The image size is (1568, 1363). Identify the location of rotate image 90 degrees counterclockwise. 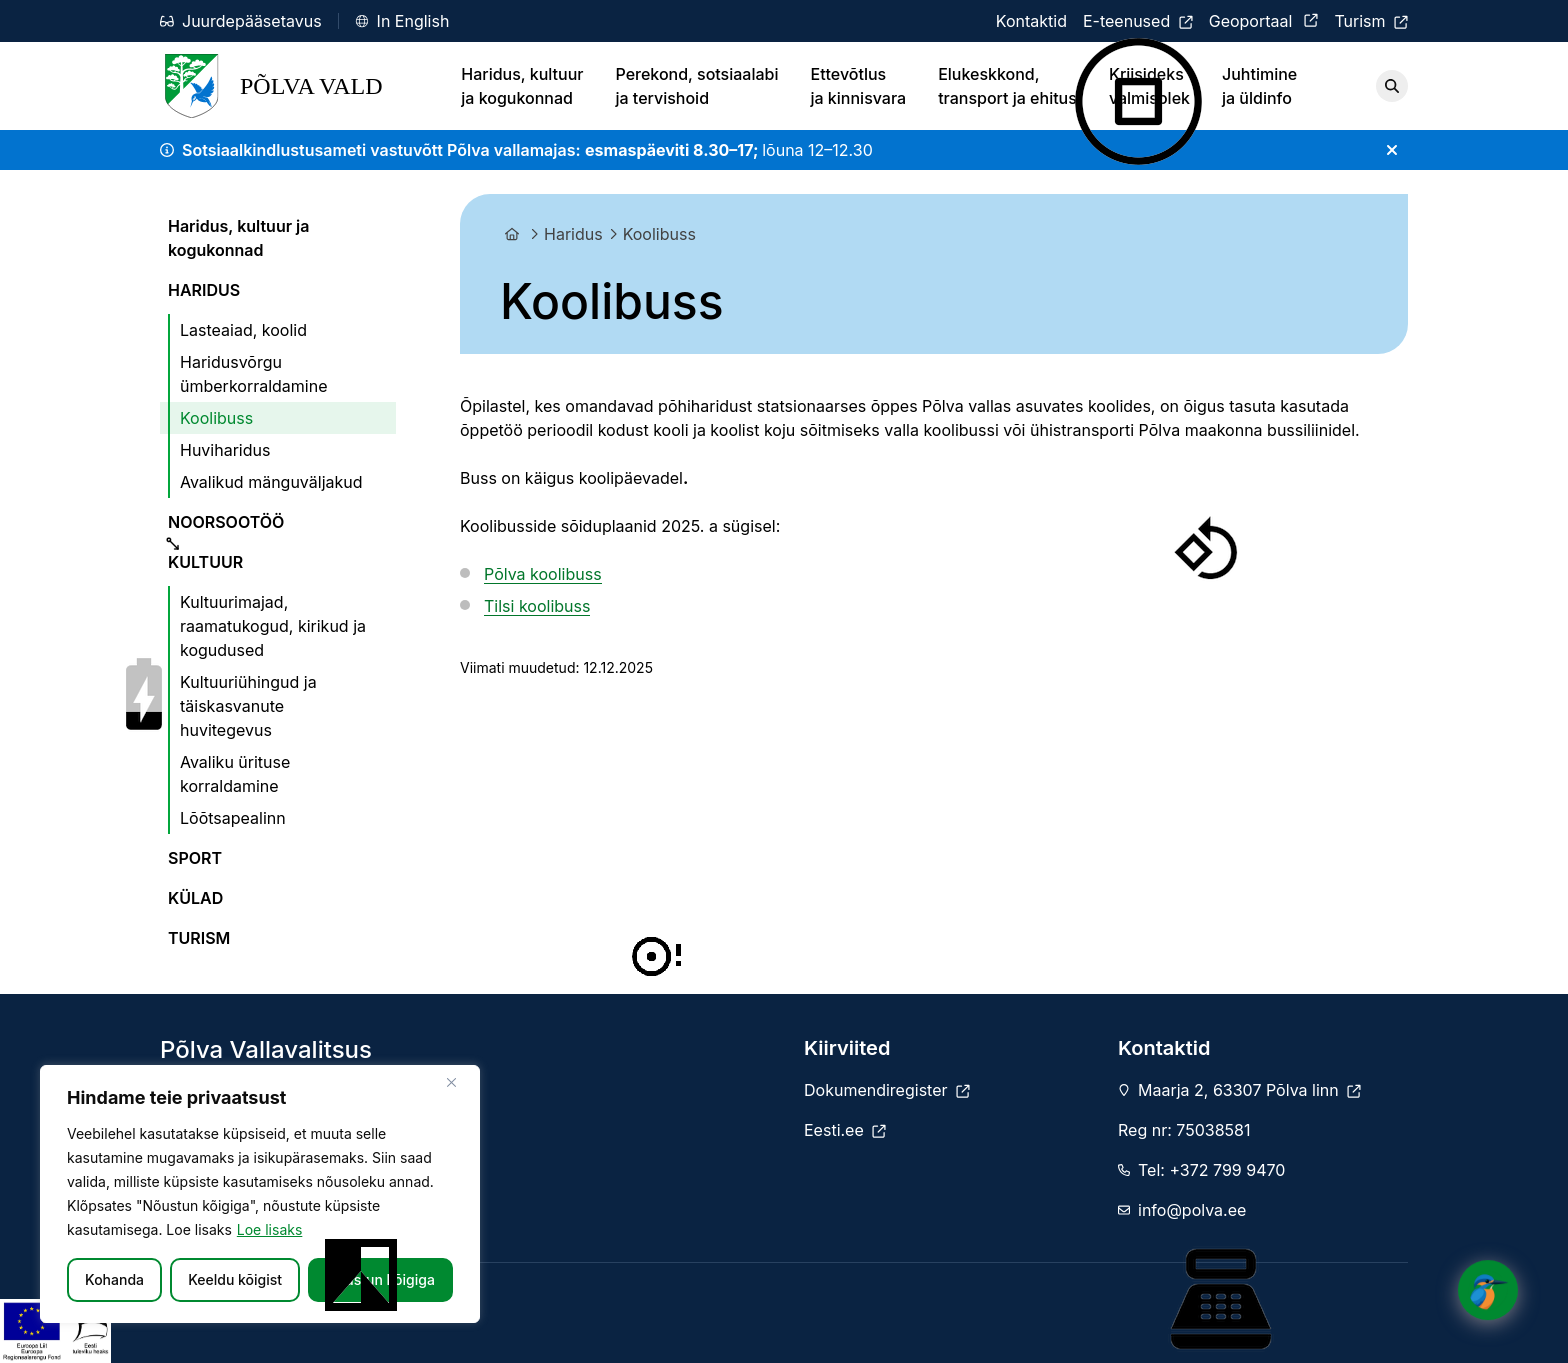
(1207, 549).